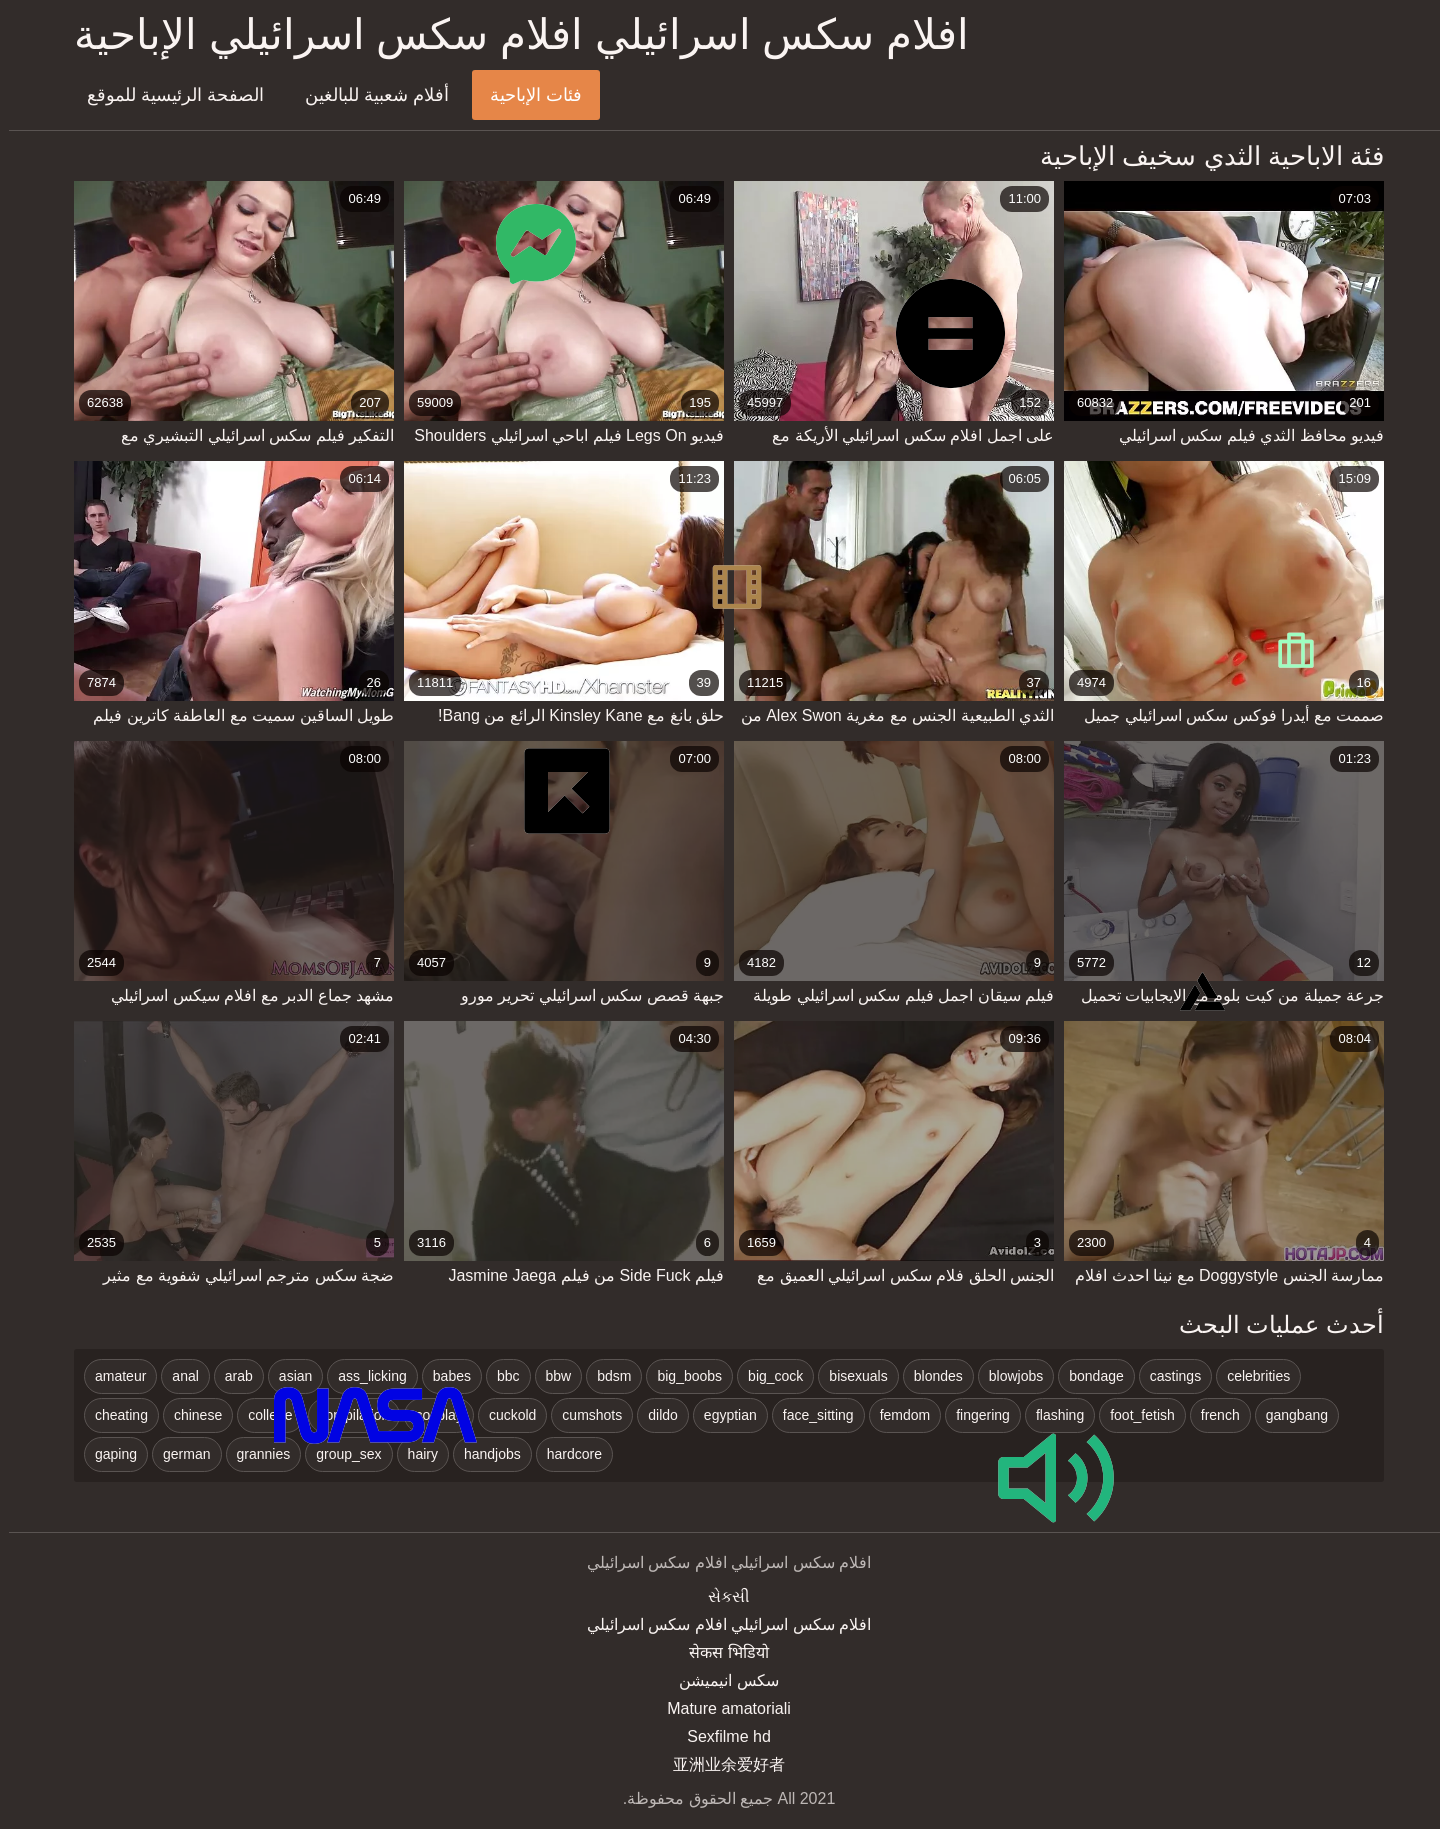 This screenshot has height=1829, width=1440. What do you see at coordinates (737, 587) in the screenshot?
I see `access video or film content` at bounding box center [737, 587].